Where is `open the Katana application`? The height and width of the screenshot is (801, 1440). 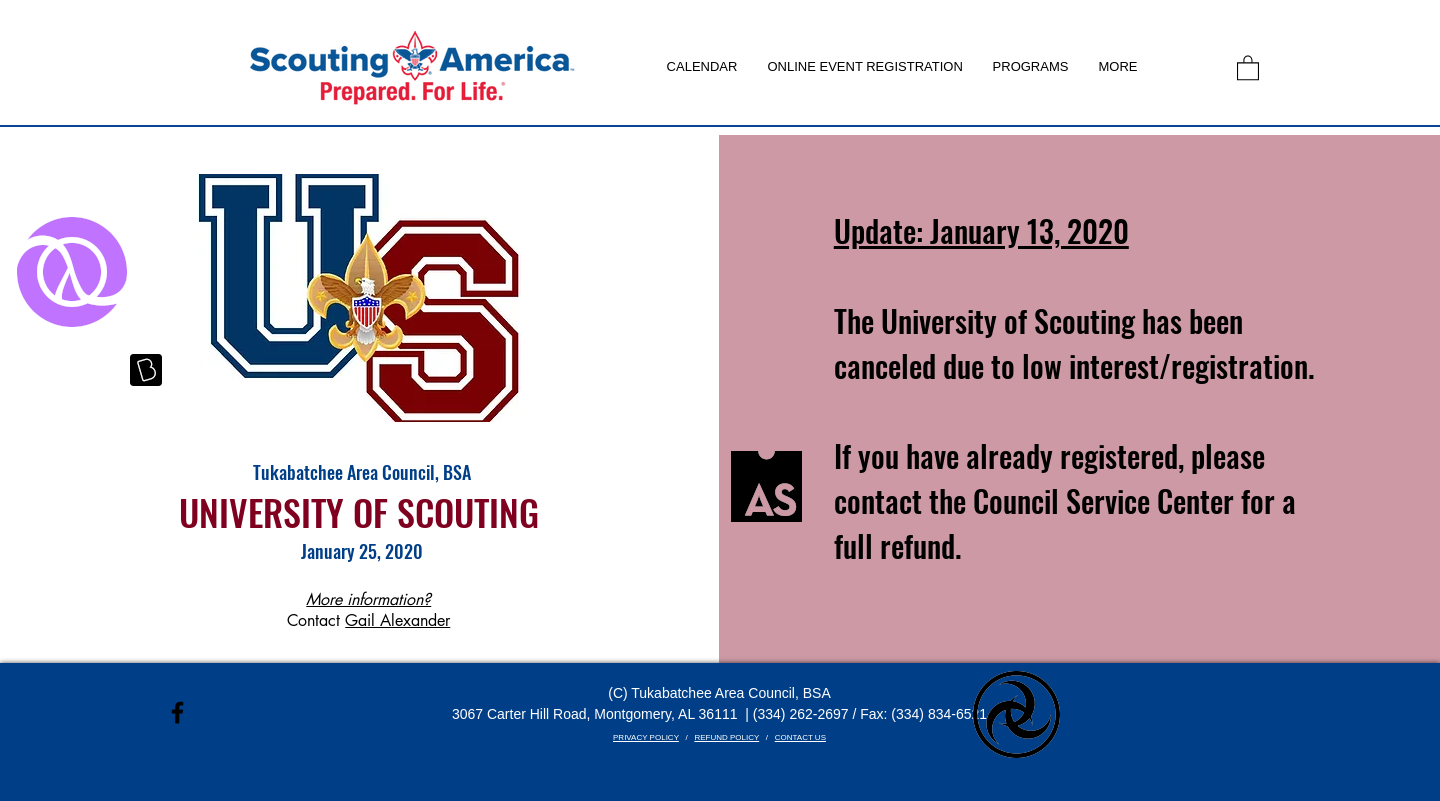
open the Katana application is located at coordinates (1016, 714).